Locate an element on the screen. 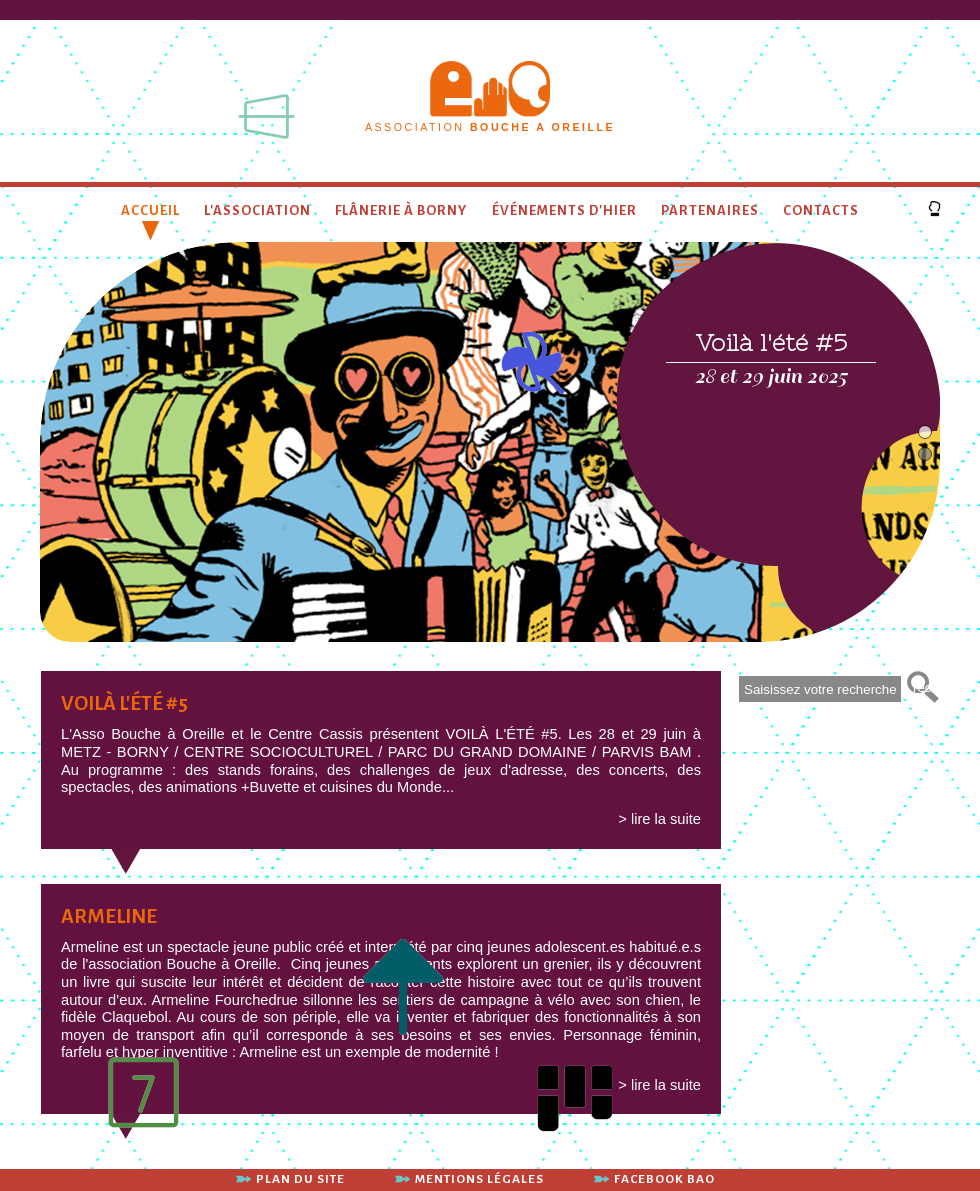 This screenshot has width=980, height=1191. indicate a fist bump or greeting gesture is located at coordinates (934, 208).